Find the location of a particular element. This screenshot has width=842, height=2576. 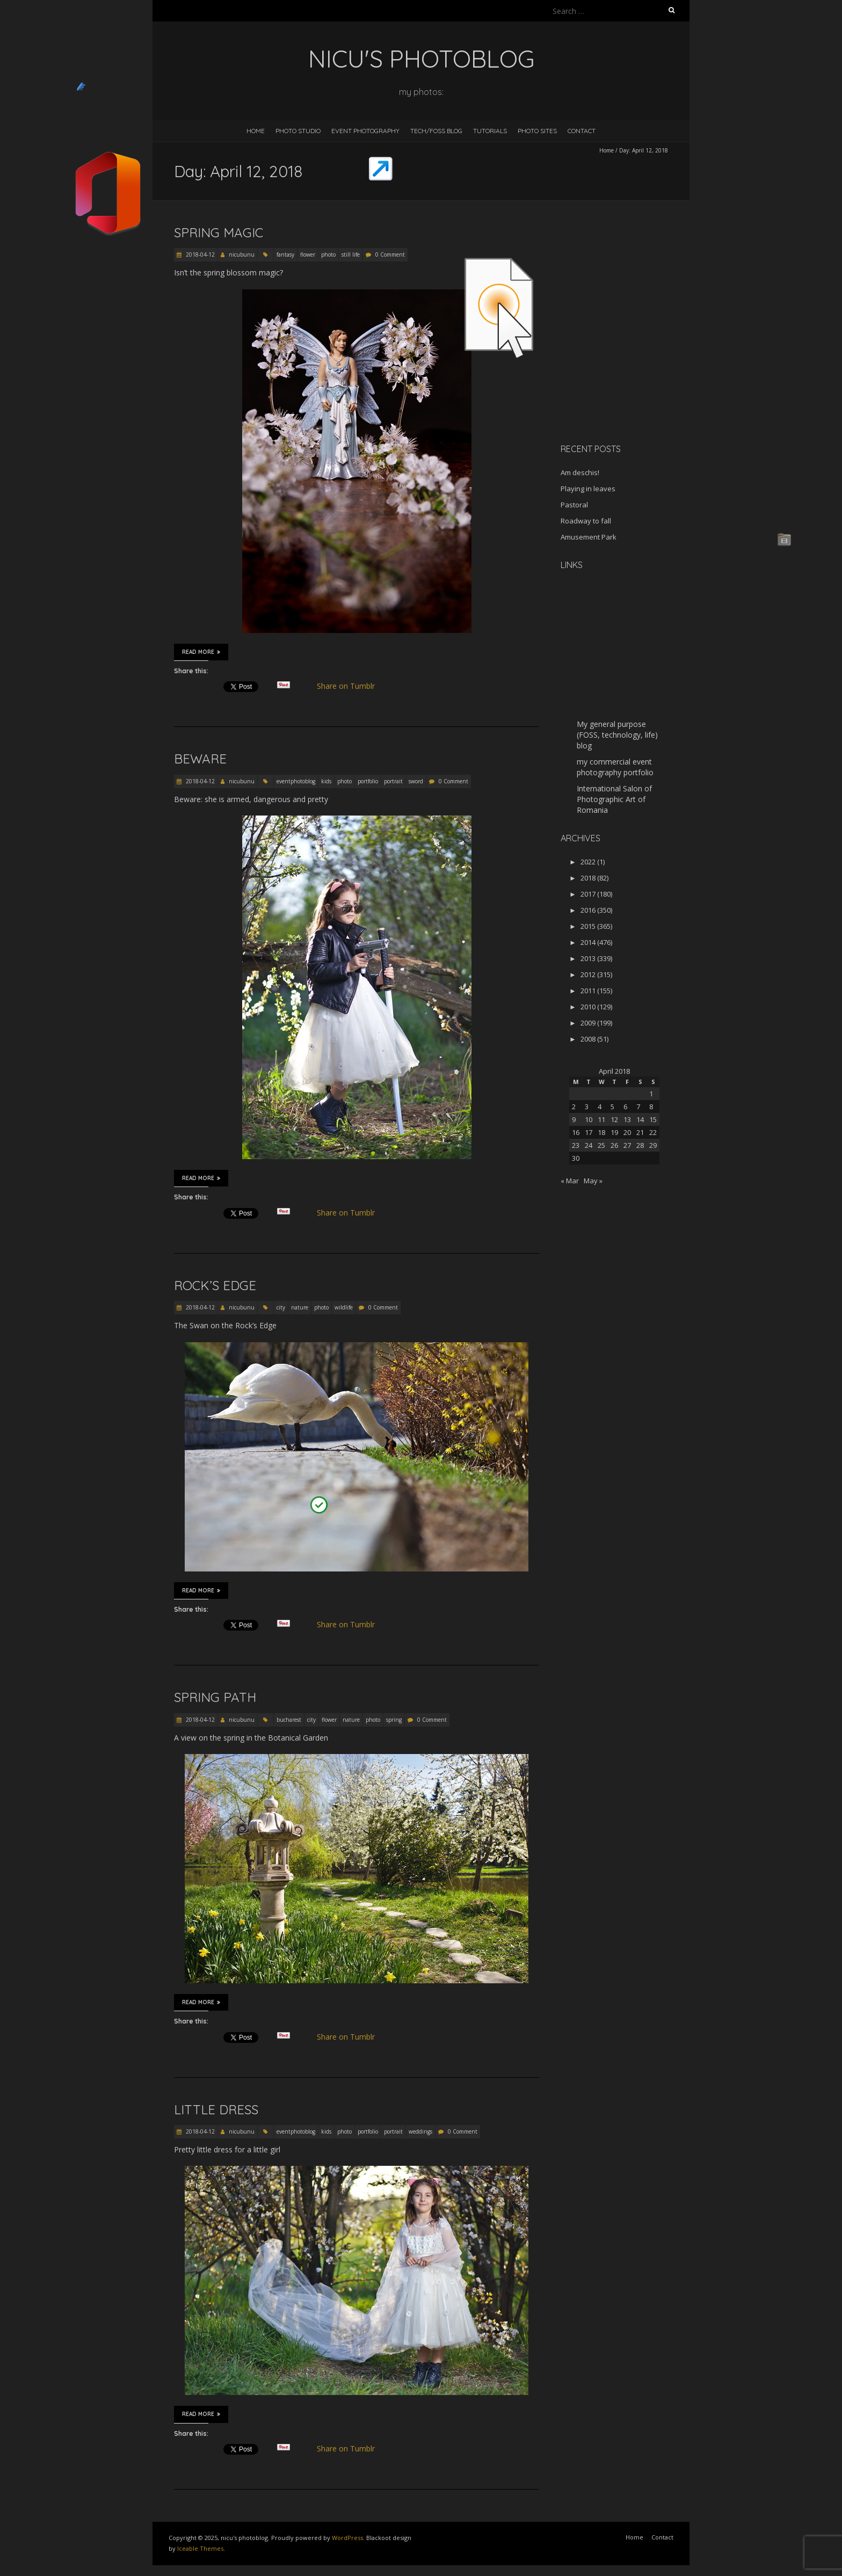

file successfully synced to OneDrive is located at coordinates (319, 1505).